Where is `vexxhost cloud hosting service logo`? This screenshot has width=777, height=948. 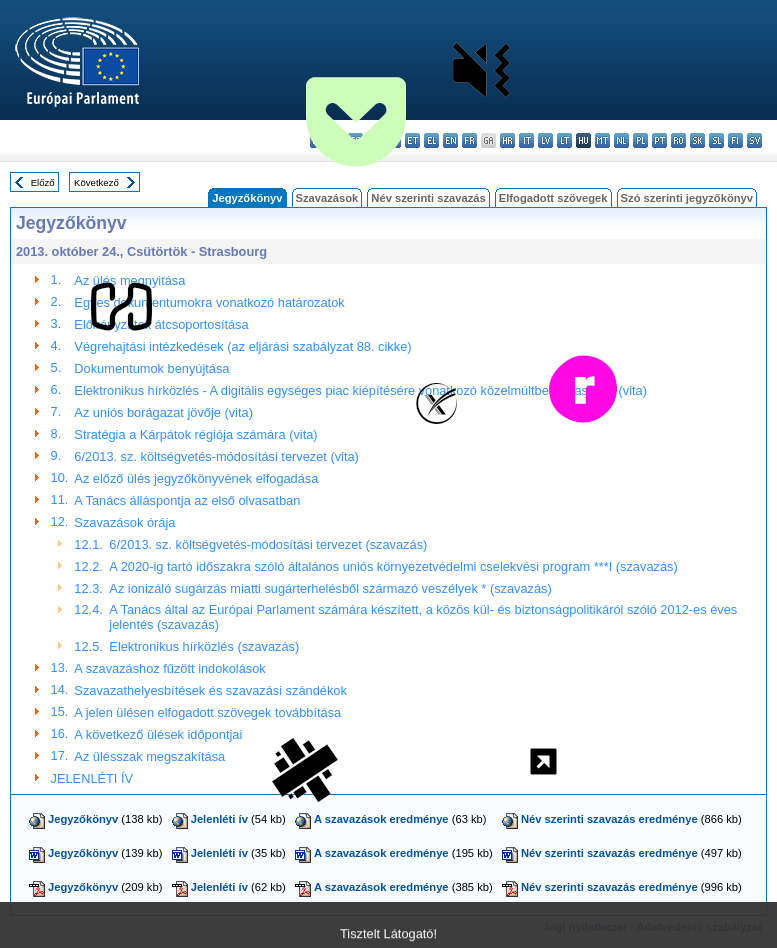 vexxhost cloud hosting service logo is located at coordinates (436, 403).